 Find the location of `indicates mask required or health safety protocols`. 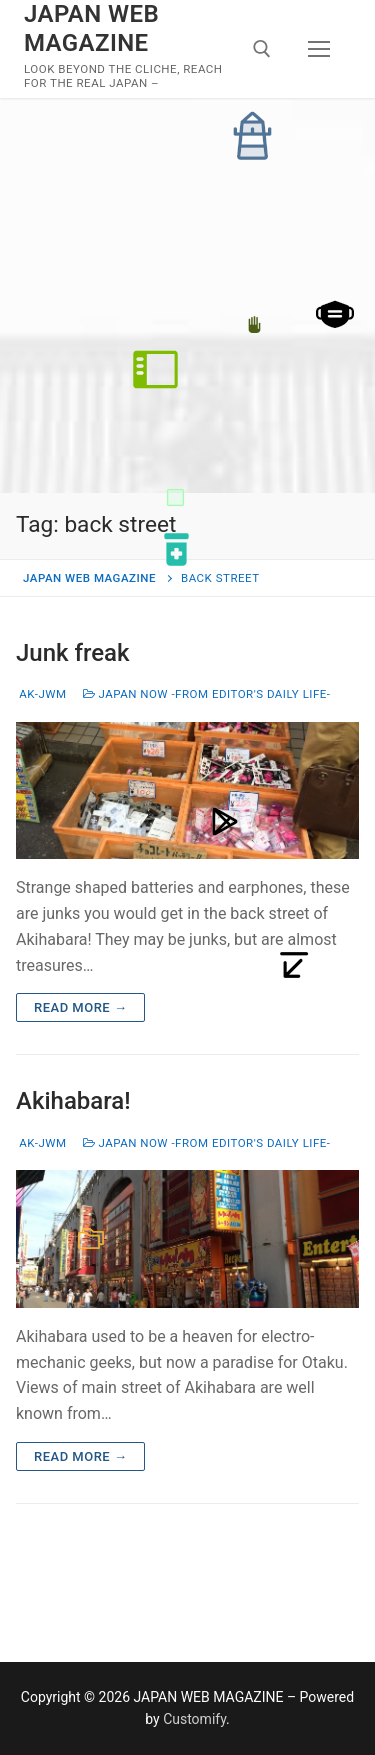

indicates mask required or health safety protocols is located at coordinates (335, 315).